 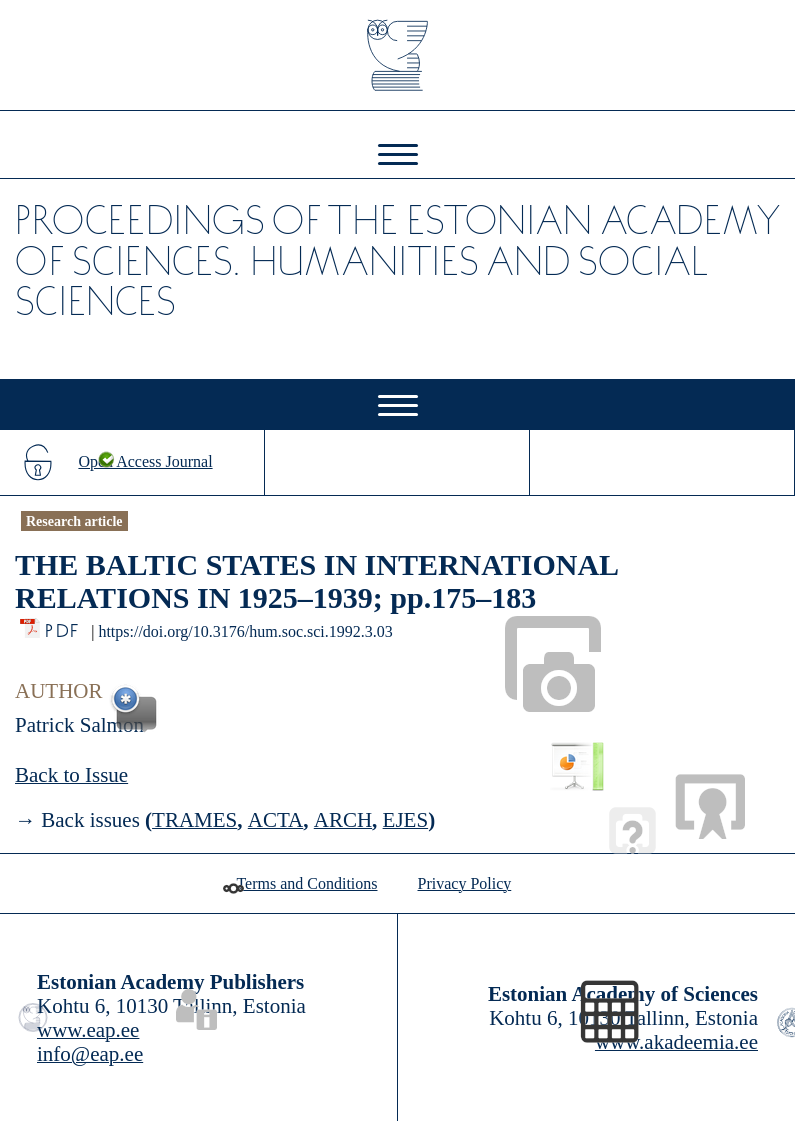 What do you see at coordinates (708, 802) in the screenshot?
I see `view certificate or credential file` at bounding box center [708, 802].